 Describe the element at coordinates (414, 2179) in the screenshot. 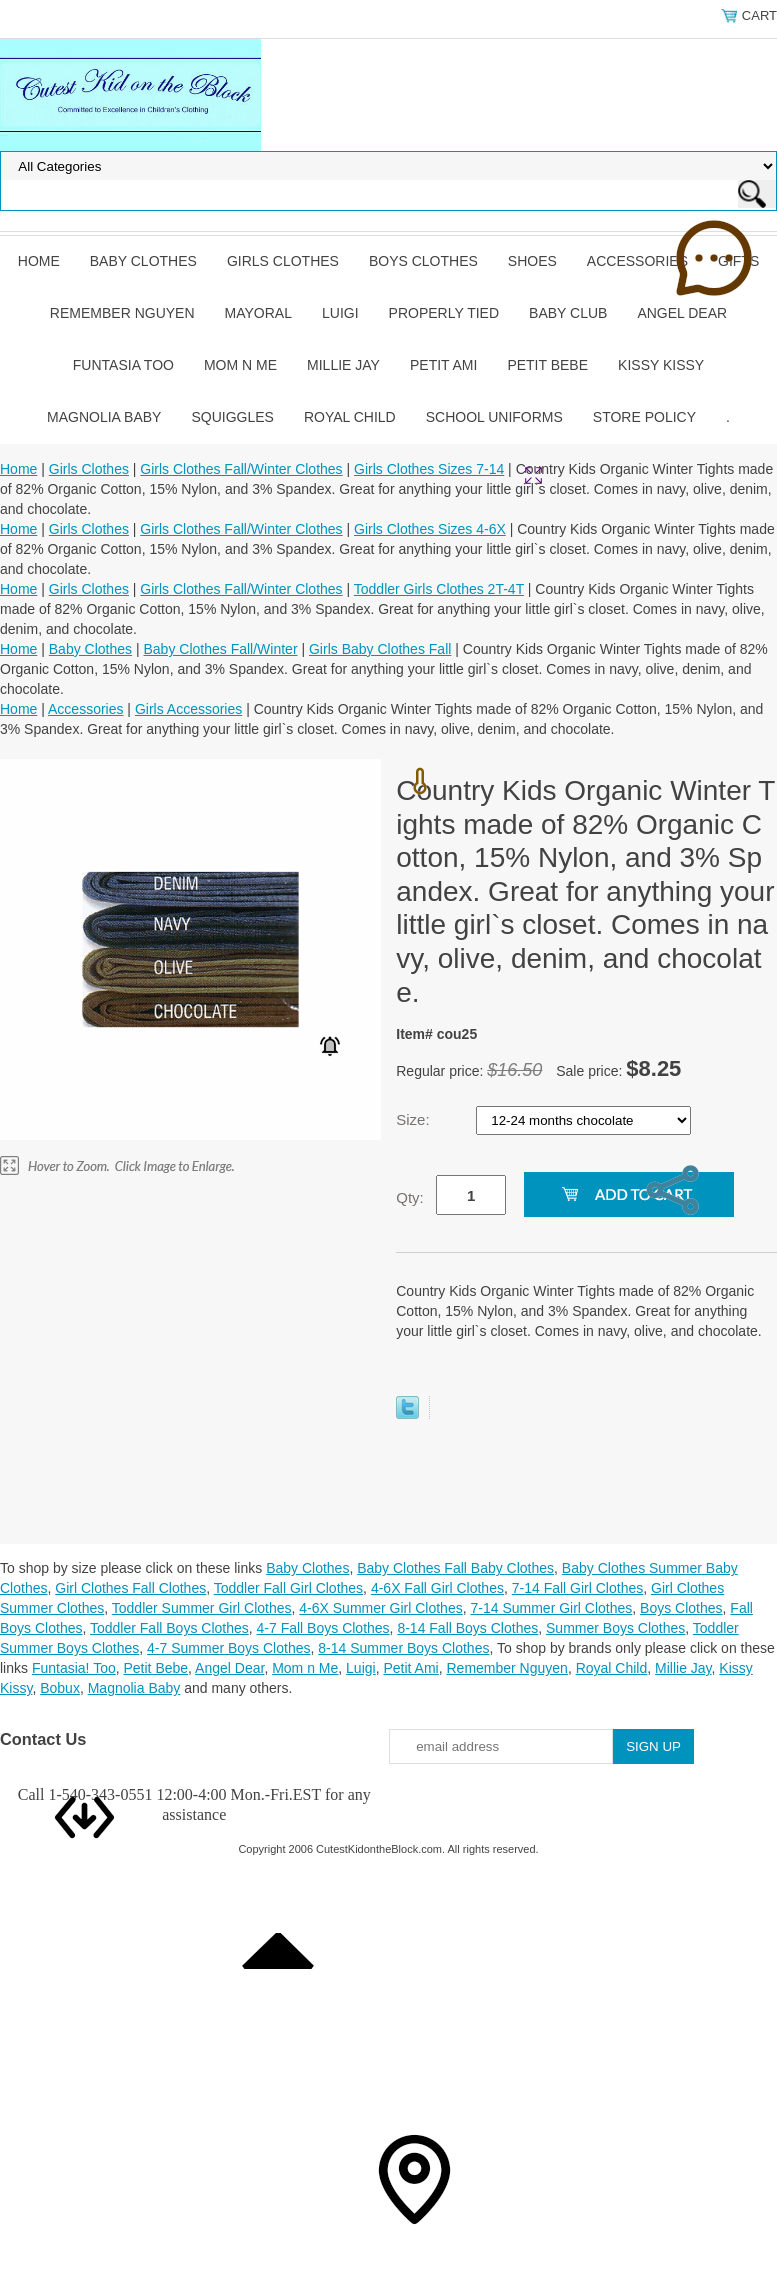

I see `view or access a saved location` at that location.